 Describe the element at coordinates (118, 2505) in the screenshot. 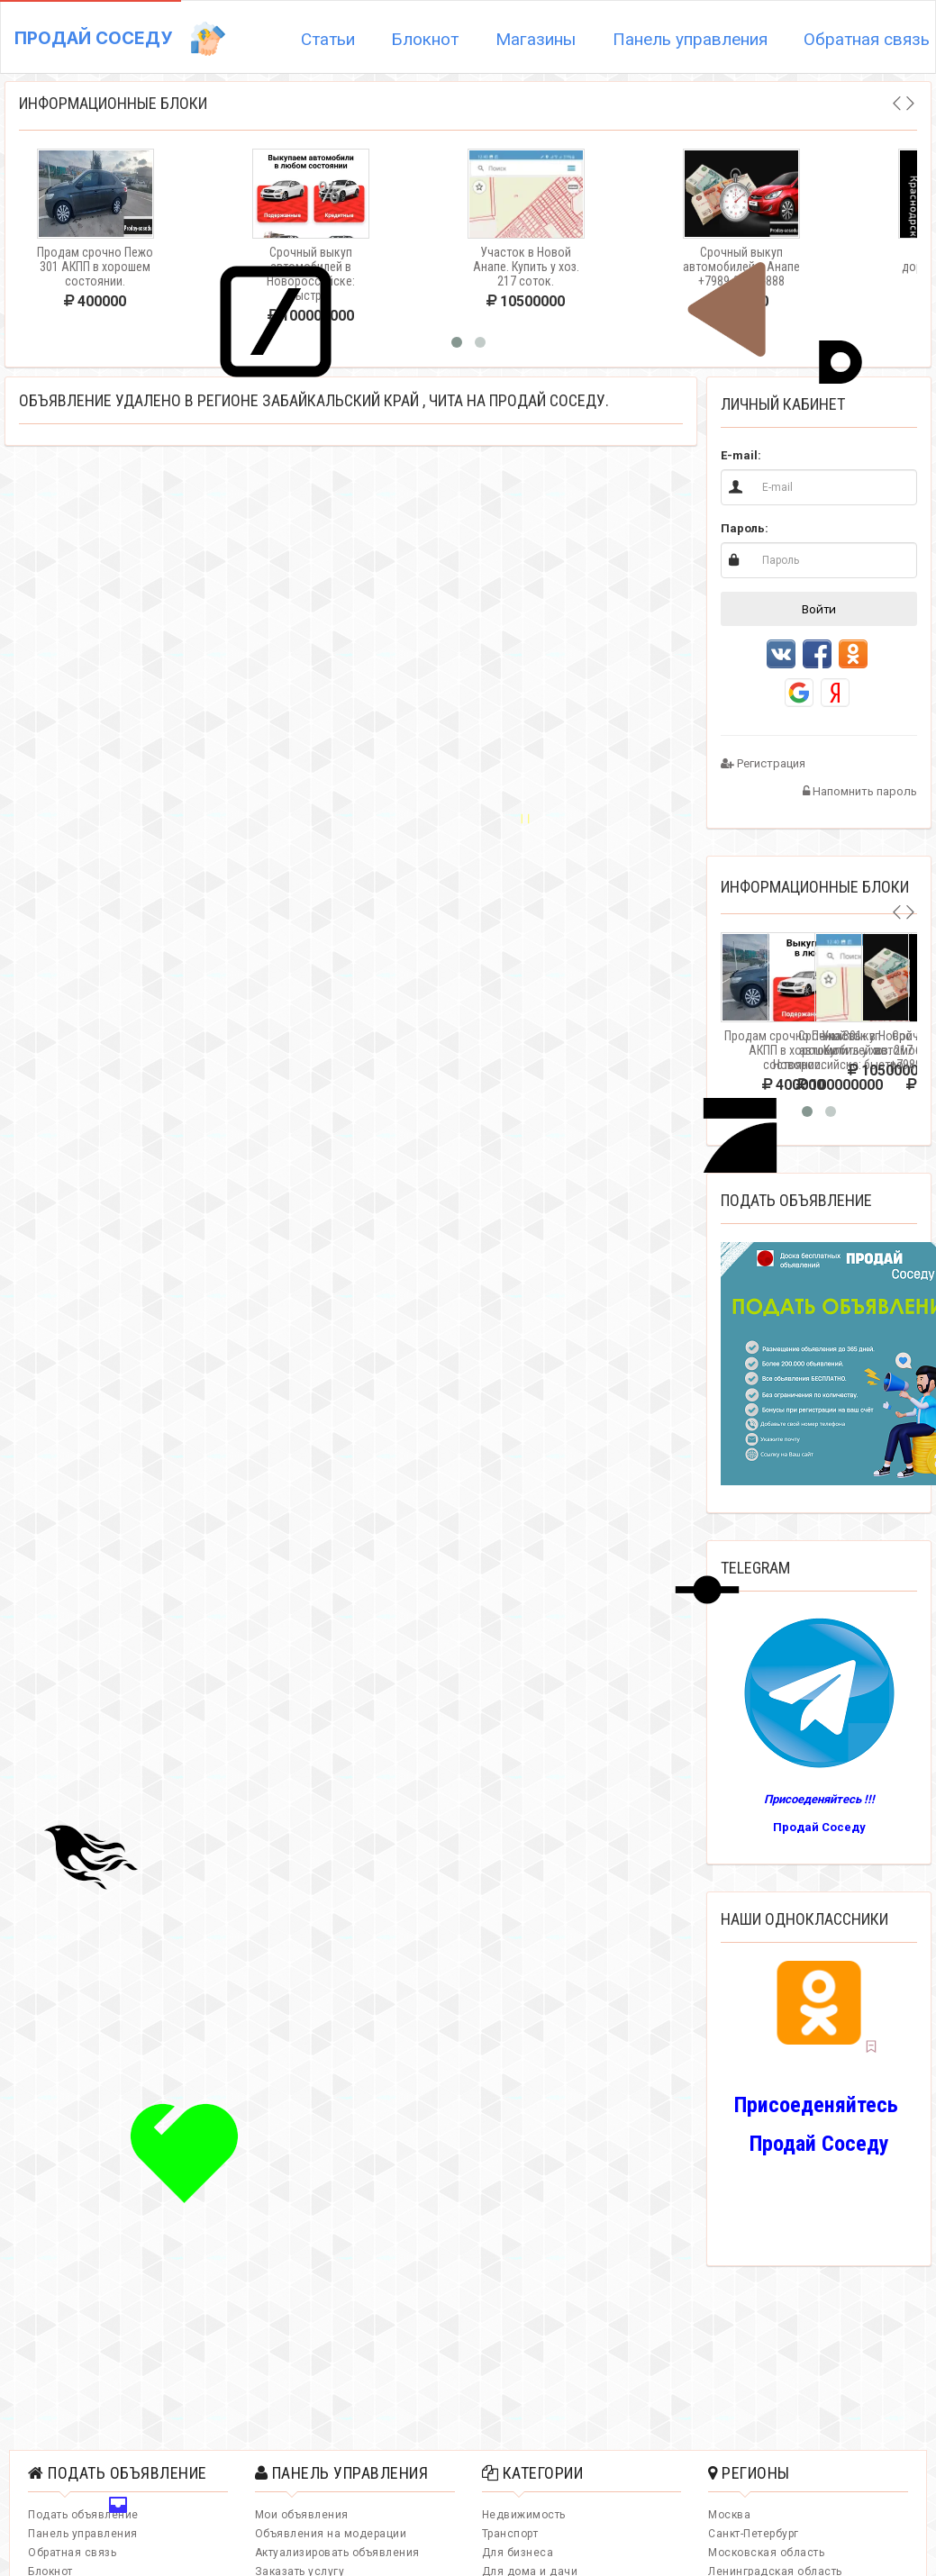

I see `view your inbox messages` at that location.